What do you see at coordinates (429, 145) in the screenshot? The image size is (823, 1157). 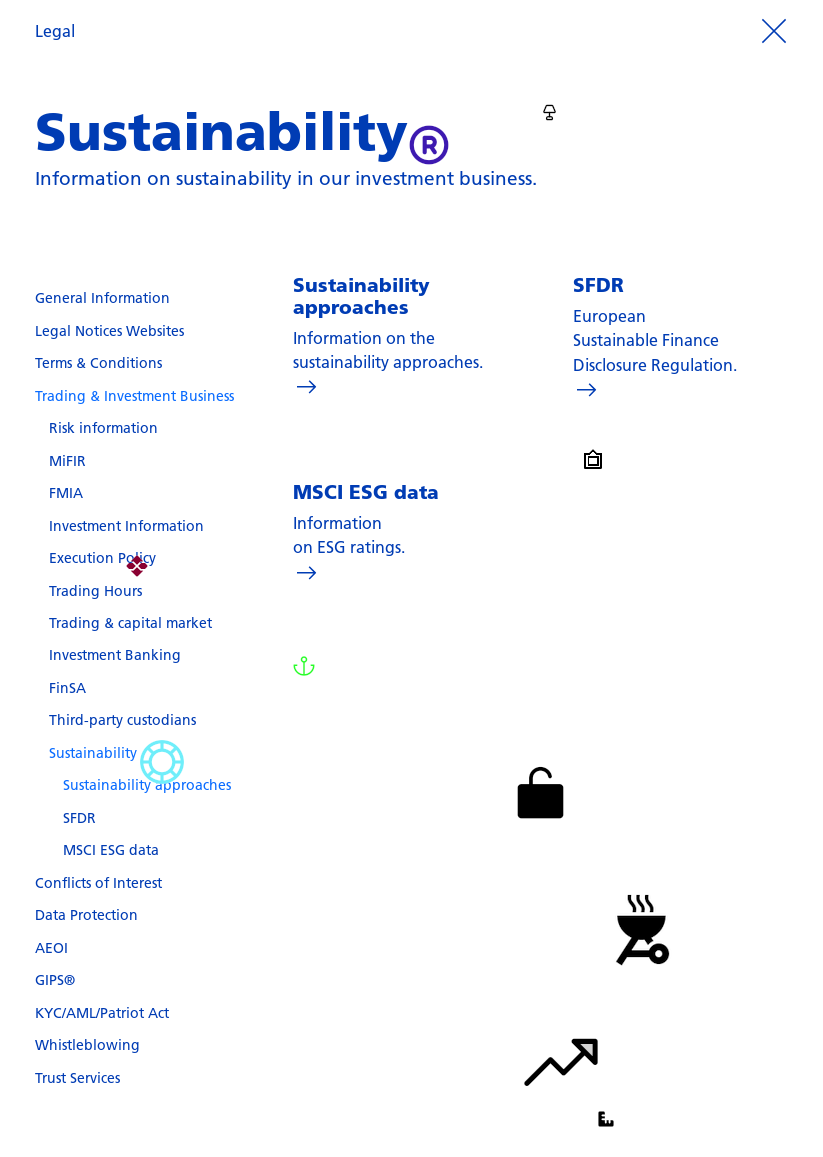 I see `indicates registered trademark status` at bounding box center [429, 145].